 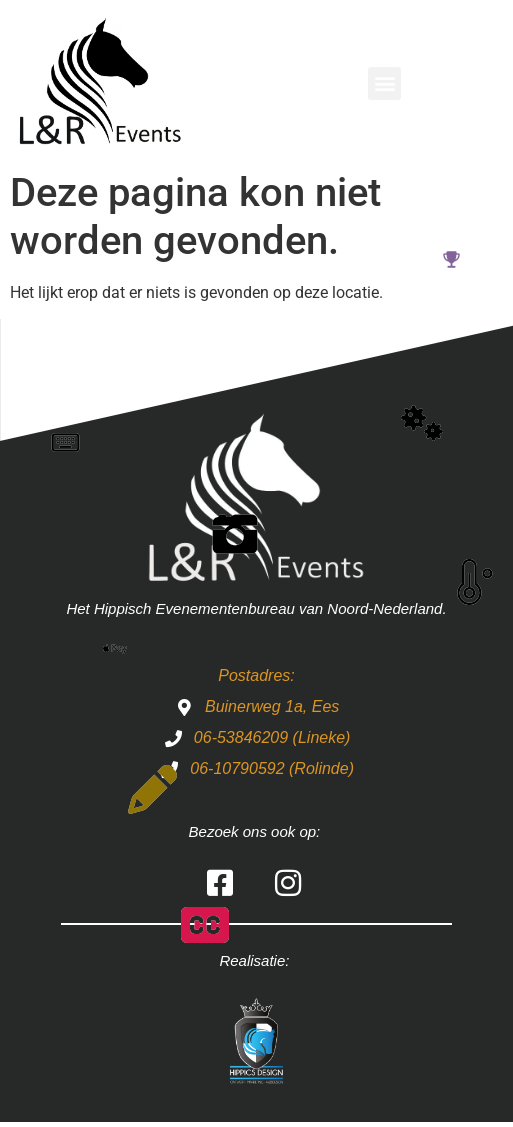 I want to click on view current temperature, so click(x=471, y=582).